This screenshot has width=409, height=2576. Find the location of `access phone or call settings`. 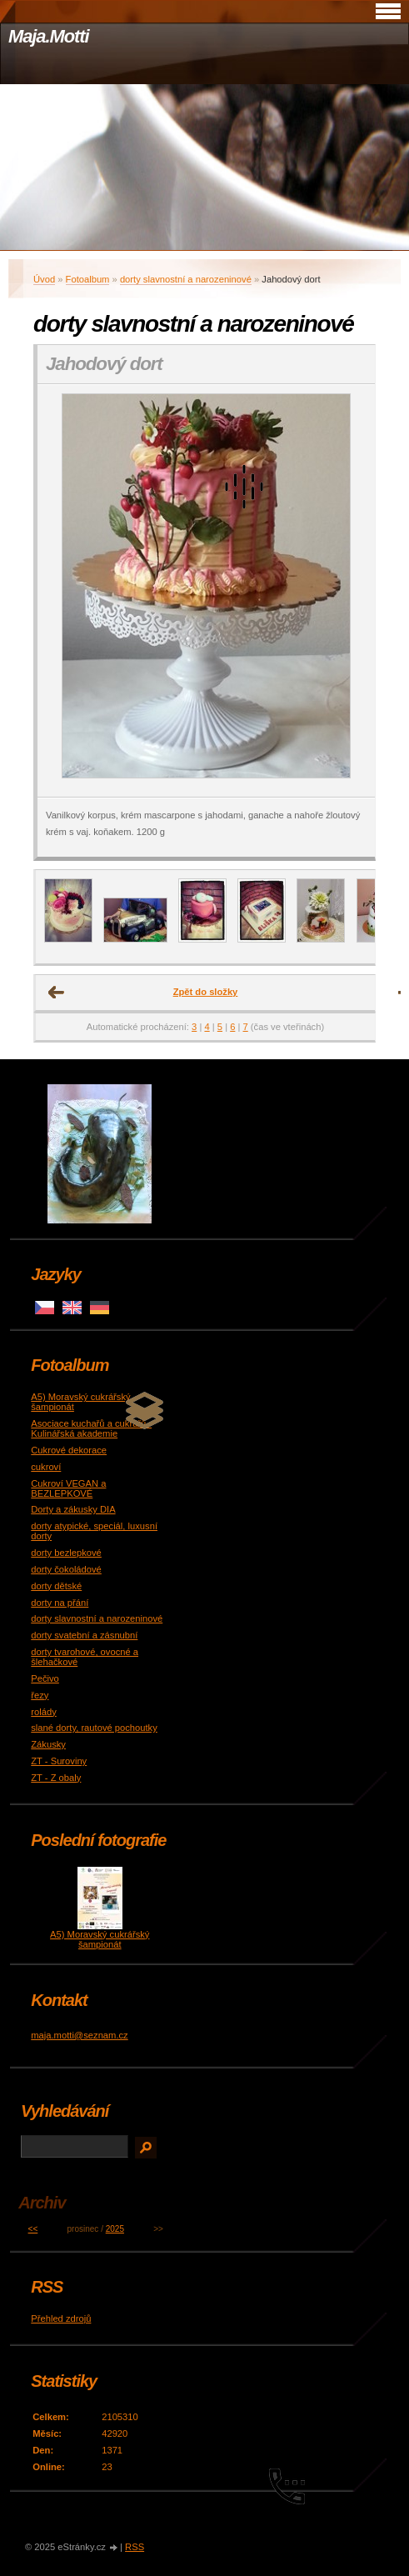

access phone or call settings is located at coordinates (287, 2486).